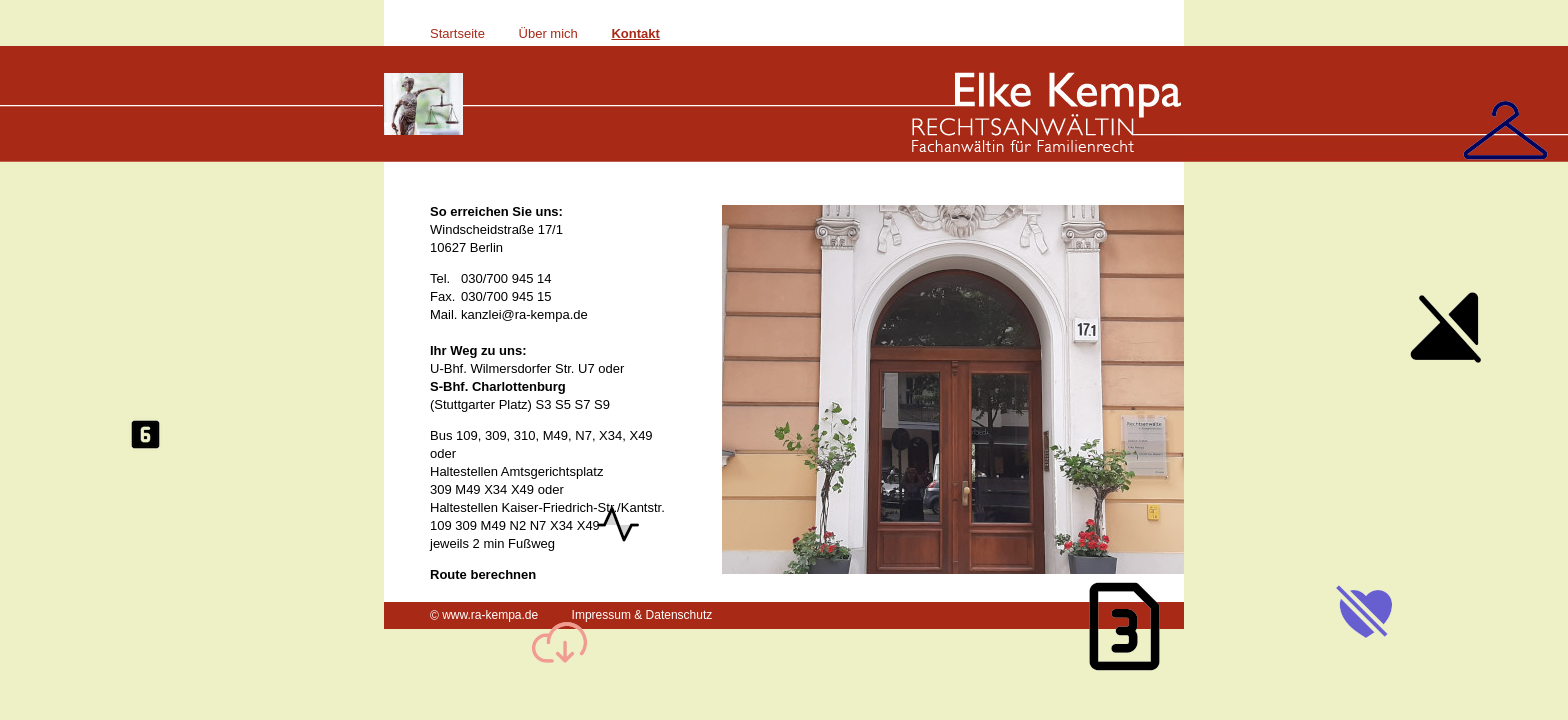 This screenshot has height=720, width=1568. Describe the element at coordinates (1505, 134) in the screenshot. I see `access wardrobe or clothing options` at that location.